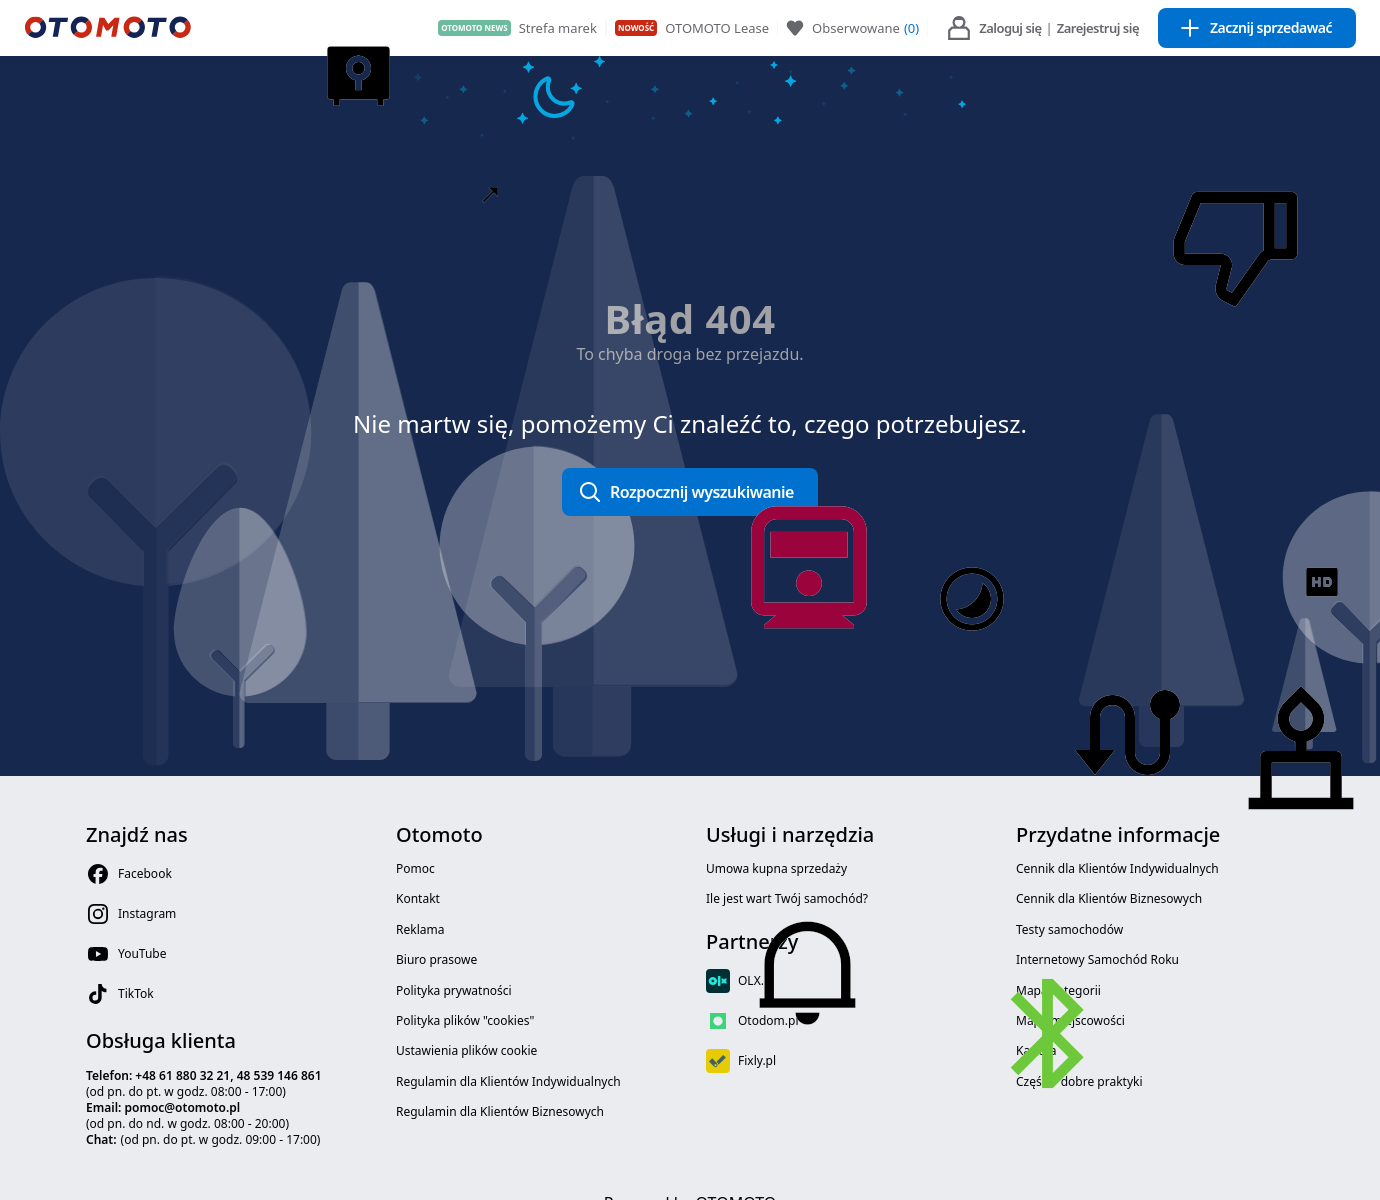 The height and width of the screenshot is (1200, 1380). What do you see at coordinates (358, 74) in the screenshot?
I see `access secure storage or vault` at bounding box center [358, 74].